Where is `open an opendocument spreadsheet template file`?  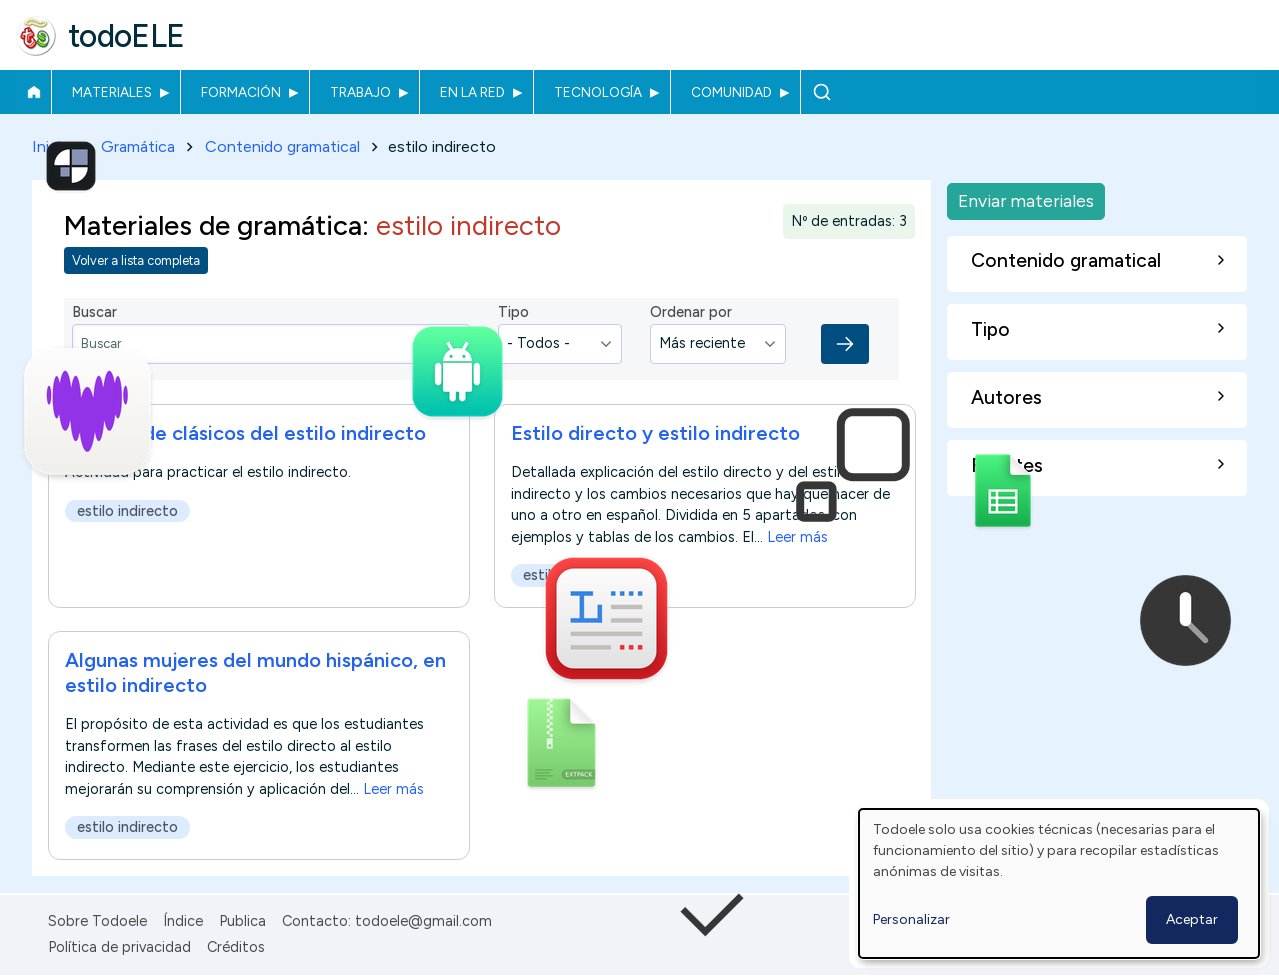
open an opendocument spreadsheet template file is located at coordinates (1003, 492).